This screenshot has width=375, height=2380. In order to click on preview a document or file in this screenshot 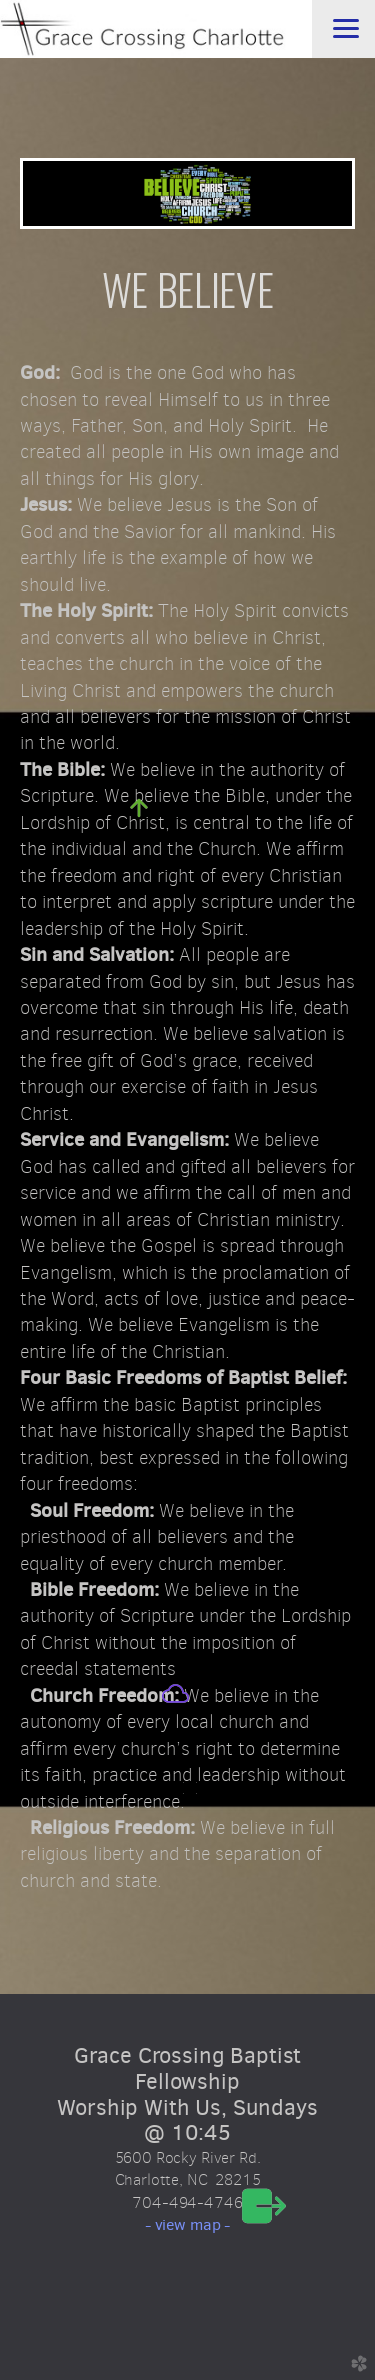, I will do `click(190, 1788)`.